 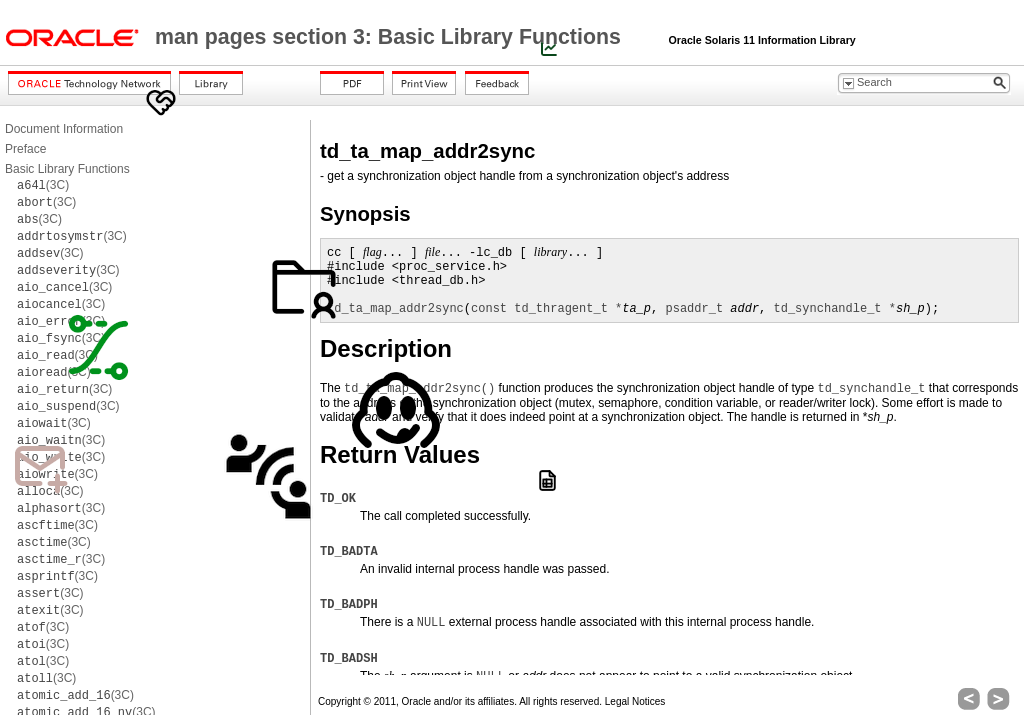 What do you see at coordinates (396, 412) in the screenshot?
I see `indicates a Michelin Bib Gourmand rated restaurant` at bounding box center [396, 412].